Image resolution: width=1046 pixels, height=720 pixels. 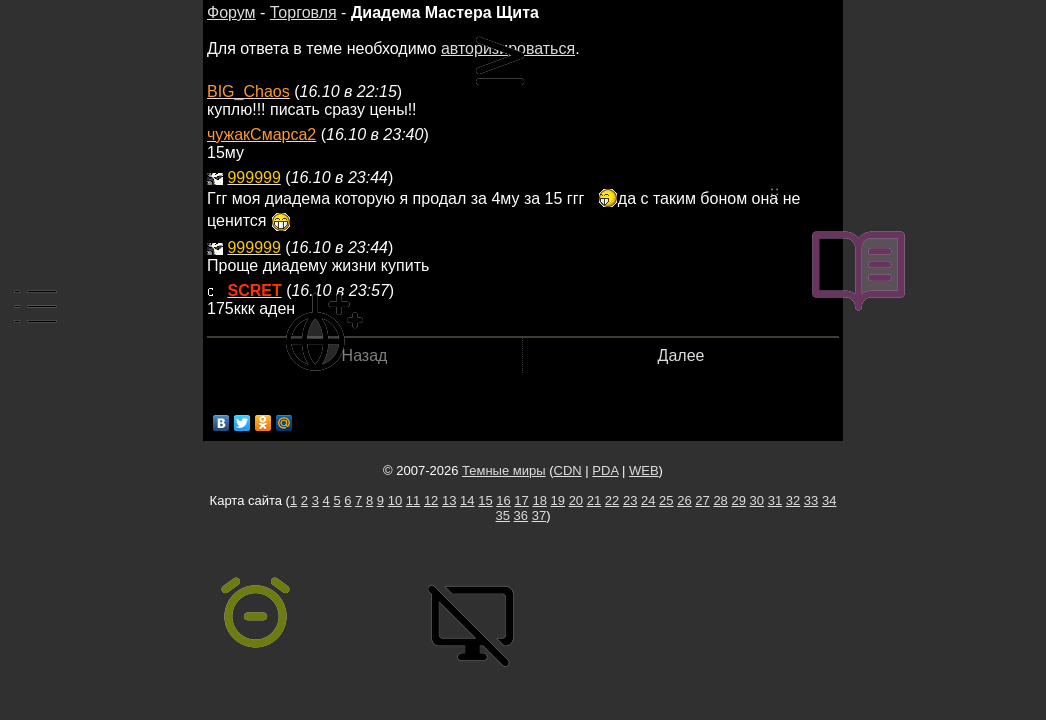 I want to click on access party or event mode, so click(x=320, y=333).